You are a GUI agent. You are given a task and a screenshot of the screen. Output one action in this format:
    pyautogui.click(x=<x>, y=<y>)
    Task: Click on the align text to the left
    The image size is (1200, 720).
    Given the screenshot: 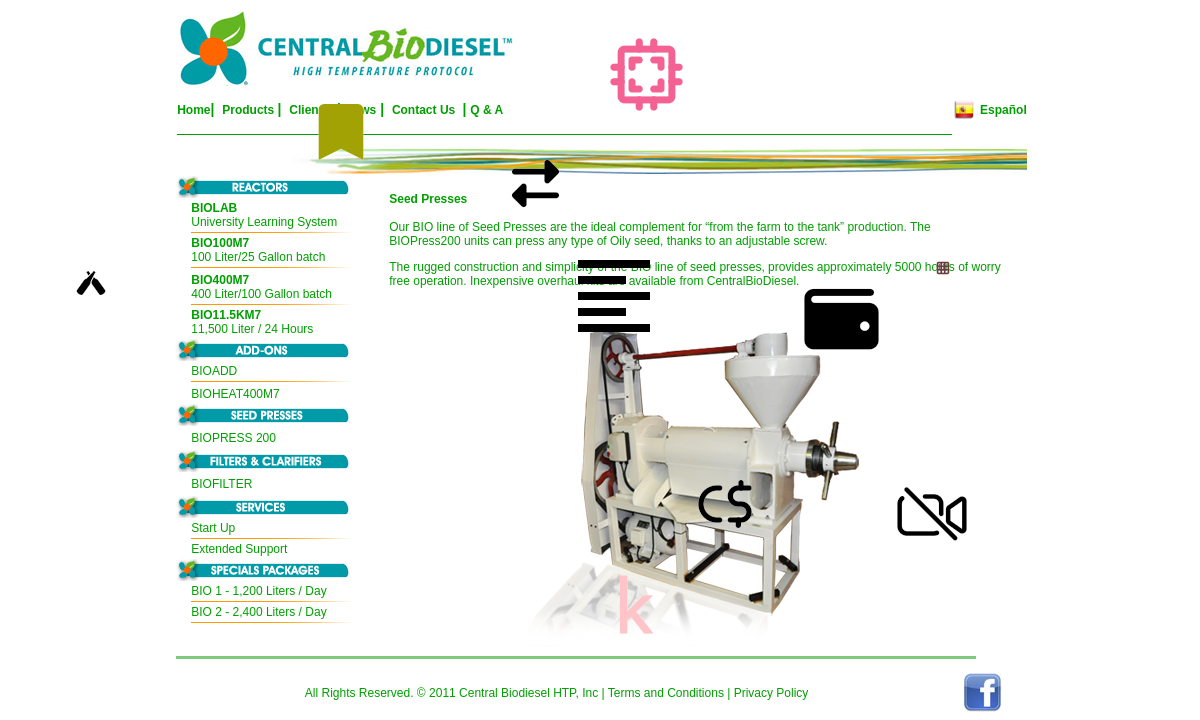 What is the action you would take?
    pyautogui.click(x=614, y=296)
    